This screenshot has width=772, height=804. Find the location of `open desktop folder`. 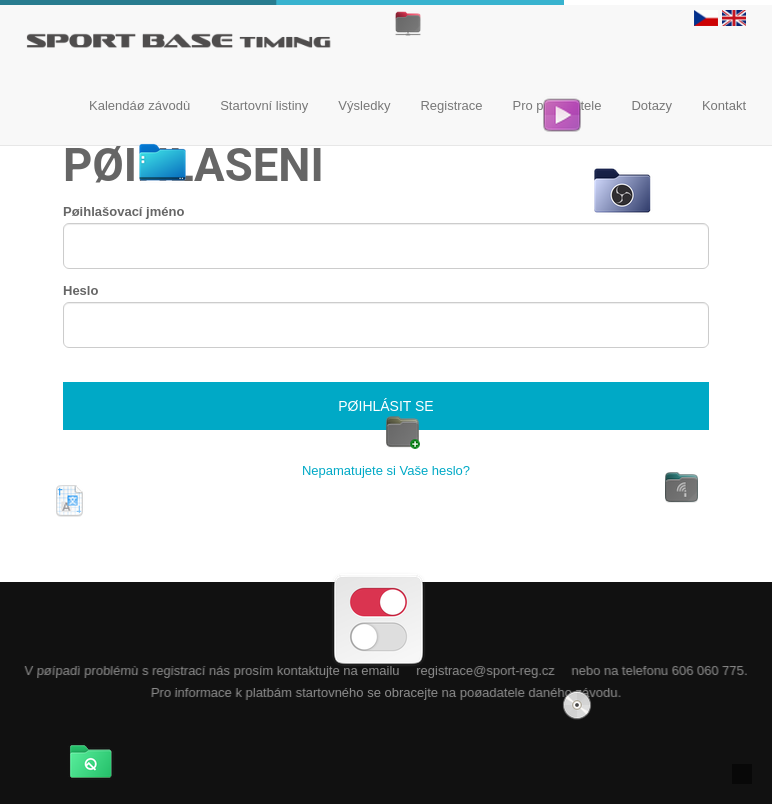

open desktop folder is located at coordinates (162, 163).